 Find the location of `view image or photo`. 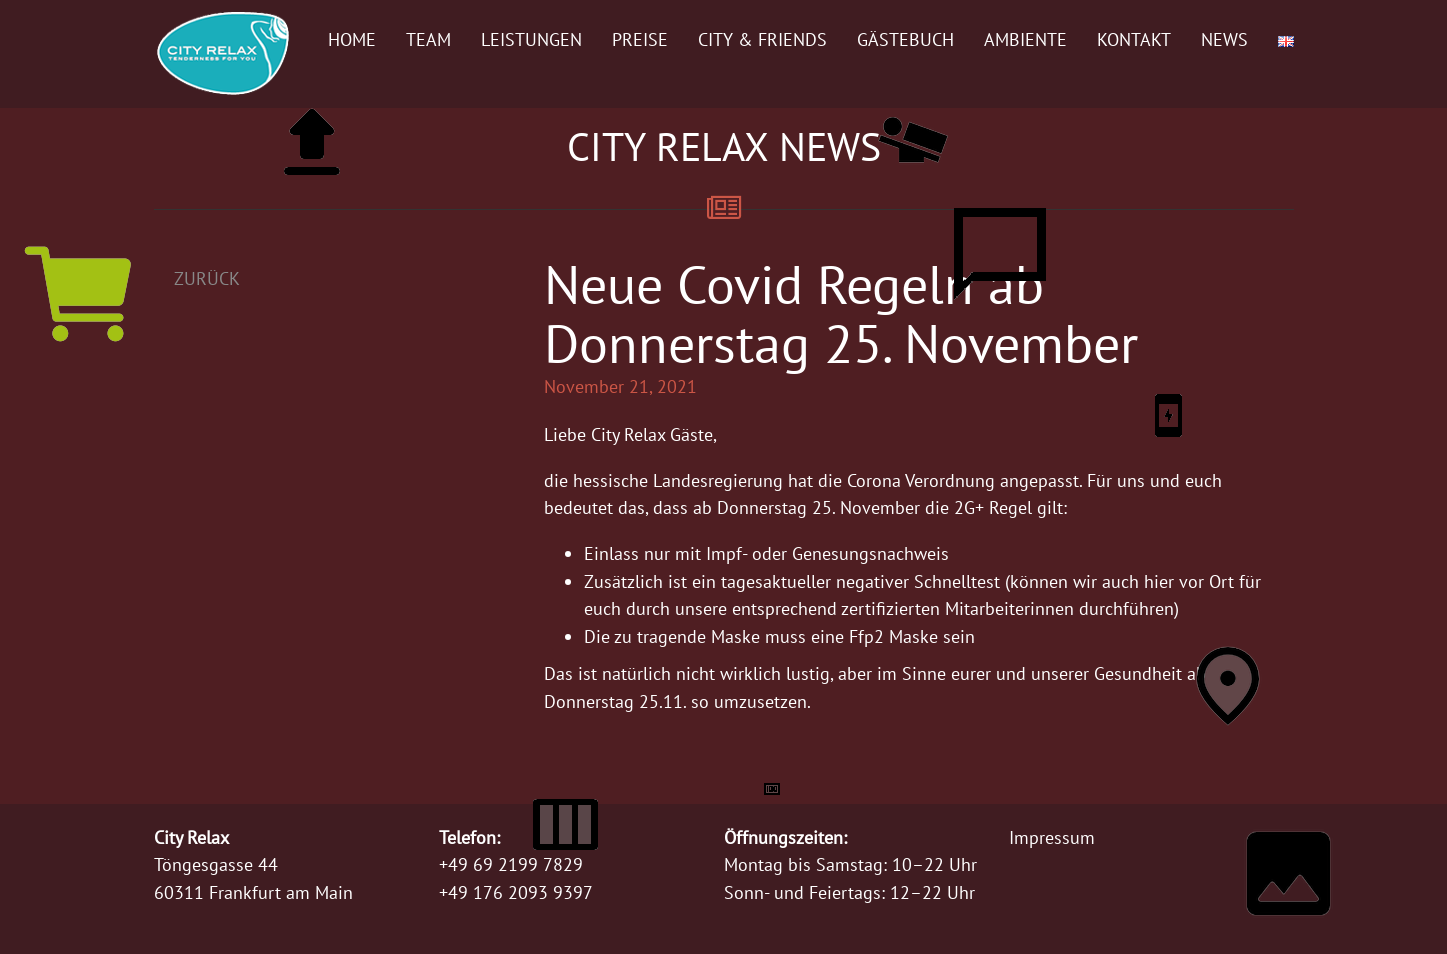

view image or photo is located at coordinates (1288, 873).